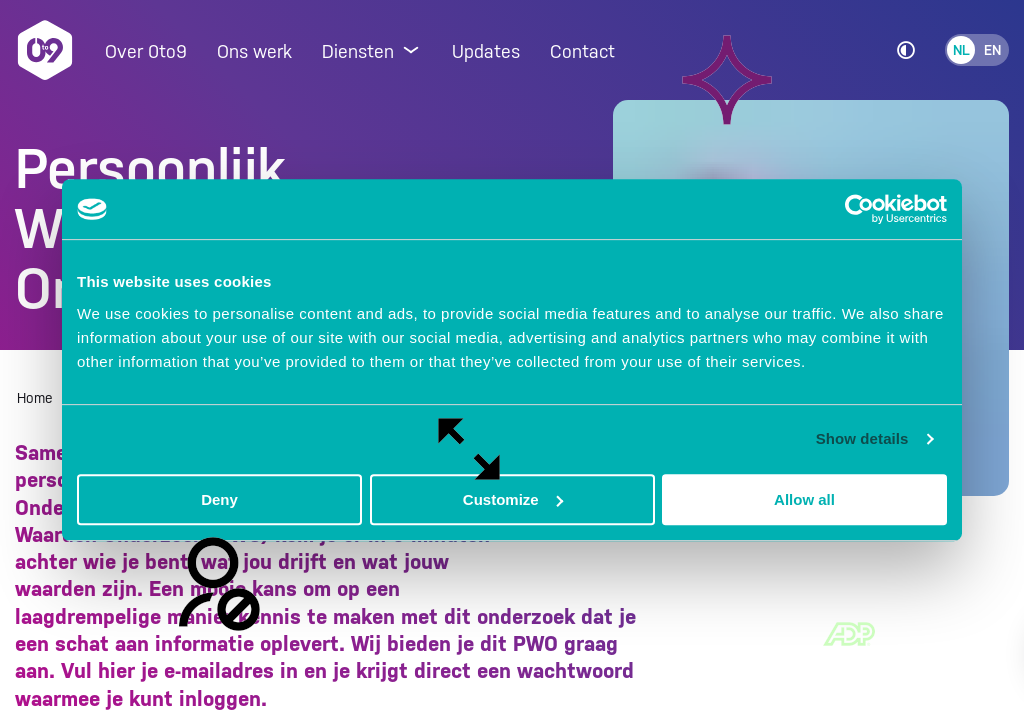 The height and width of the screenshot is (720, 1024). Describe the element at coordinates (849, 634) in the screenshot. I see `access ADP payroll and HR services` at that location.